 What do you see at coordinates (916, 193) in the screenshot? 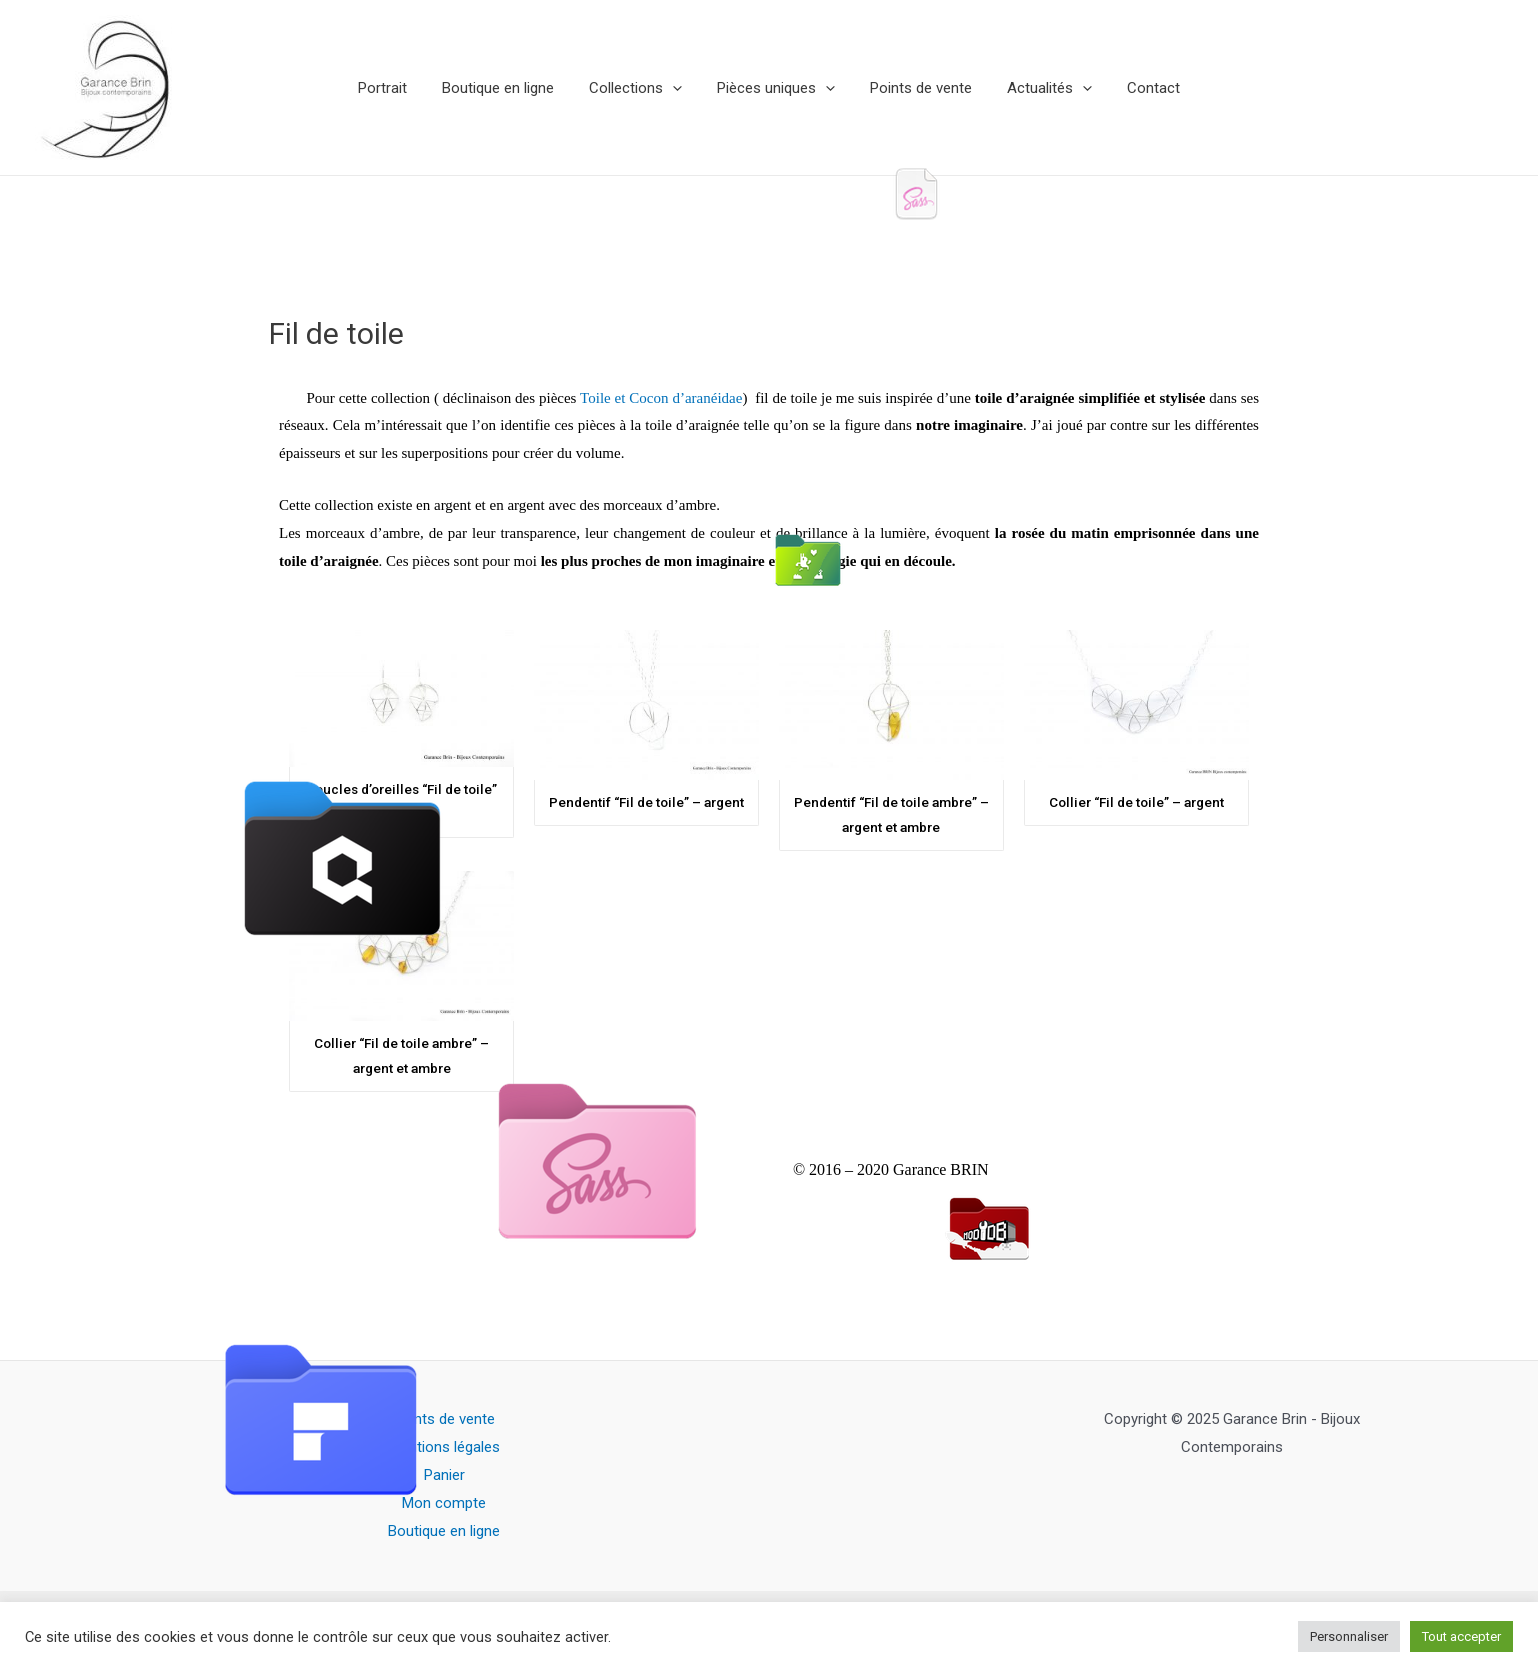
I see `indicates a sass stylesheet file` at bounding box center [916, 193].